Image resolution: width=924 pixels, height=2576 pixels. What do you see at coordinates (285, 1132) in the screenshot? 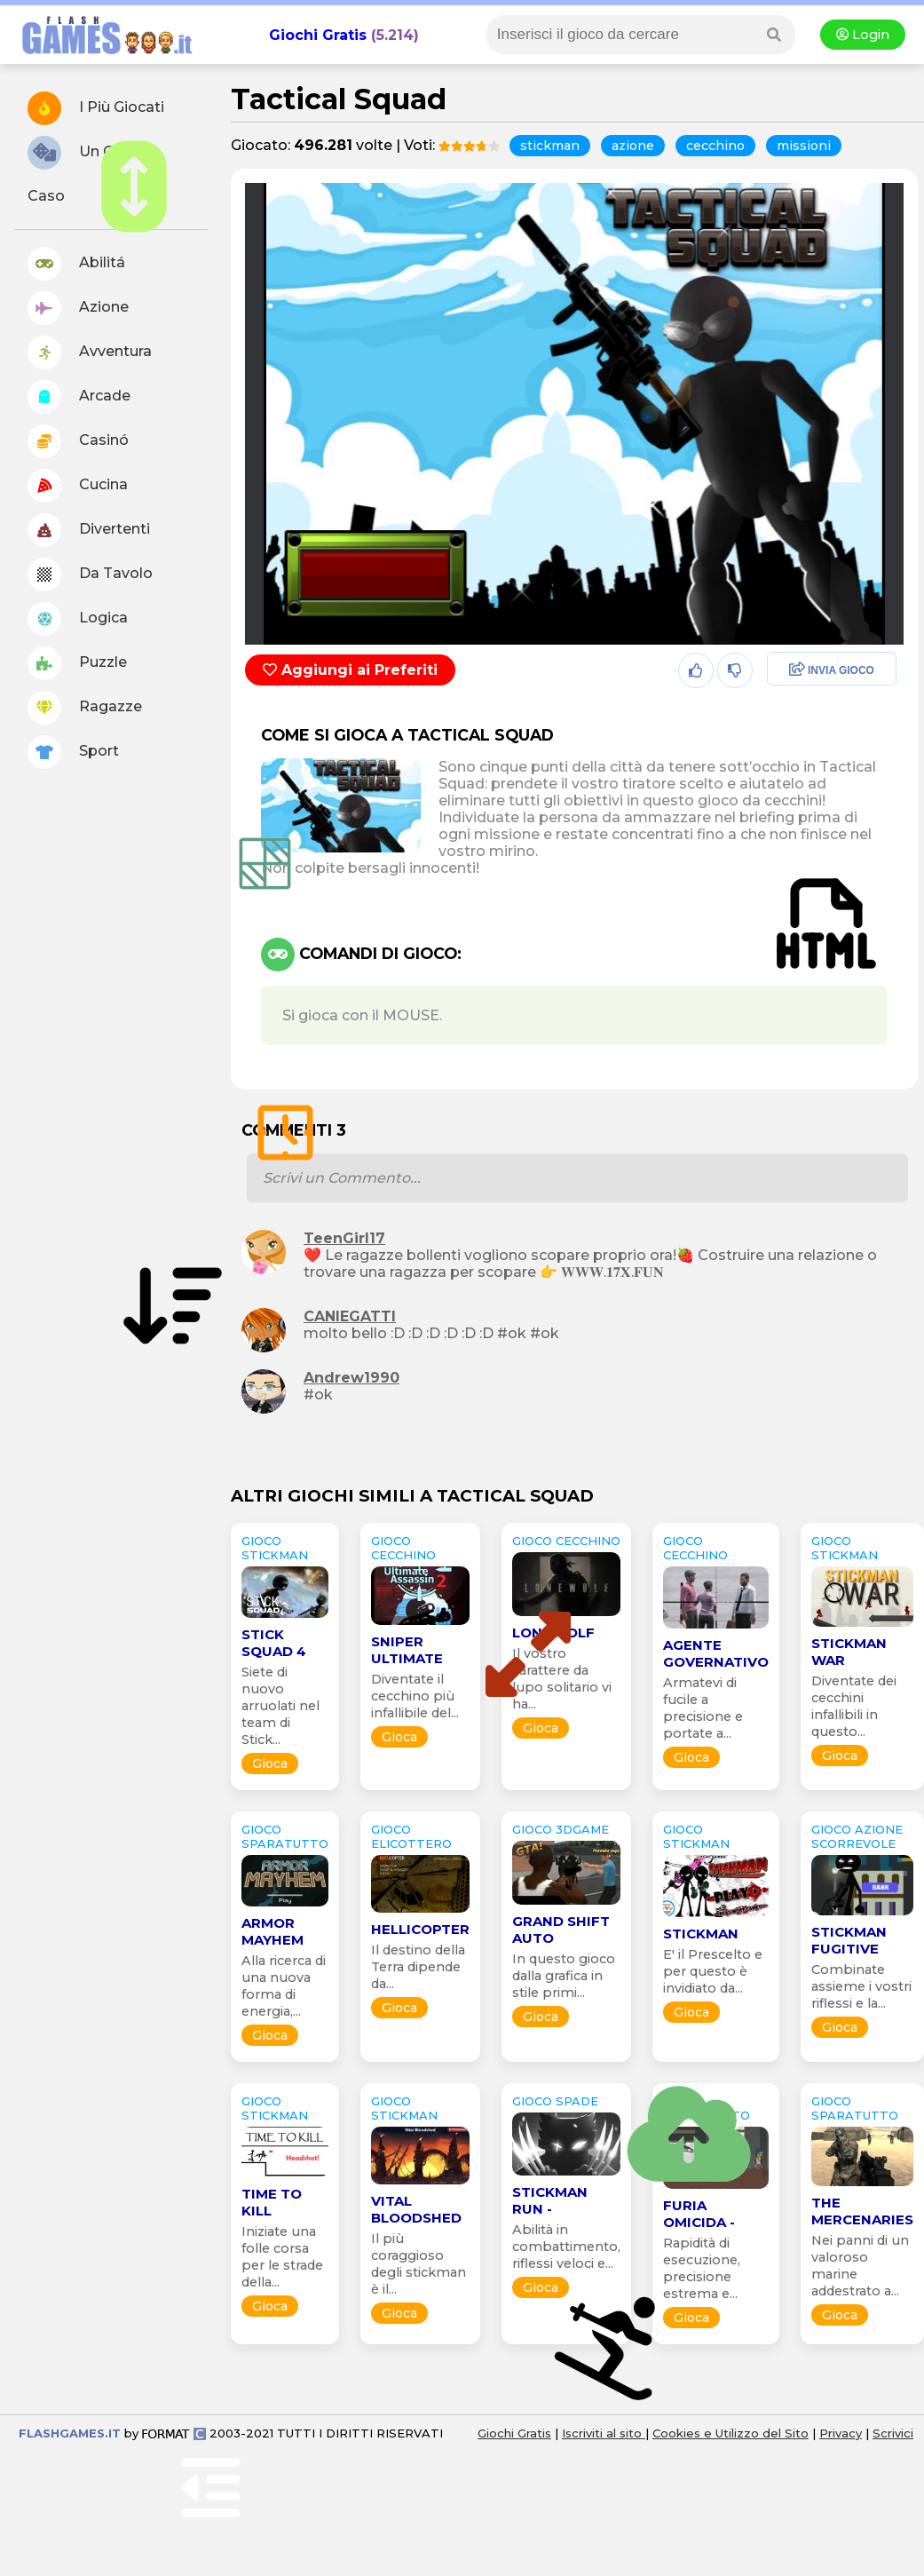
I see `view current time` at bounding box center [285, 1132].